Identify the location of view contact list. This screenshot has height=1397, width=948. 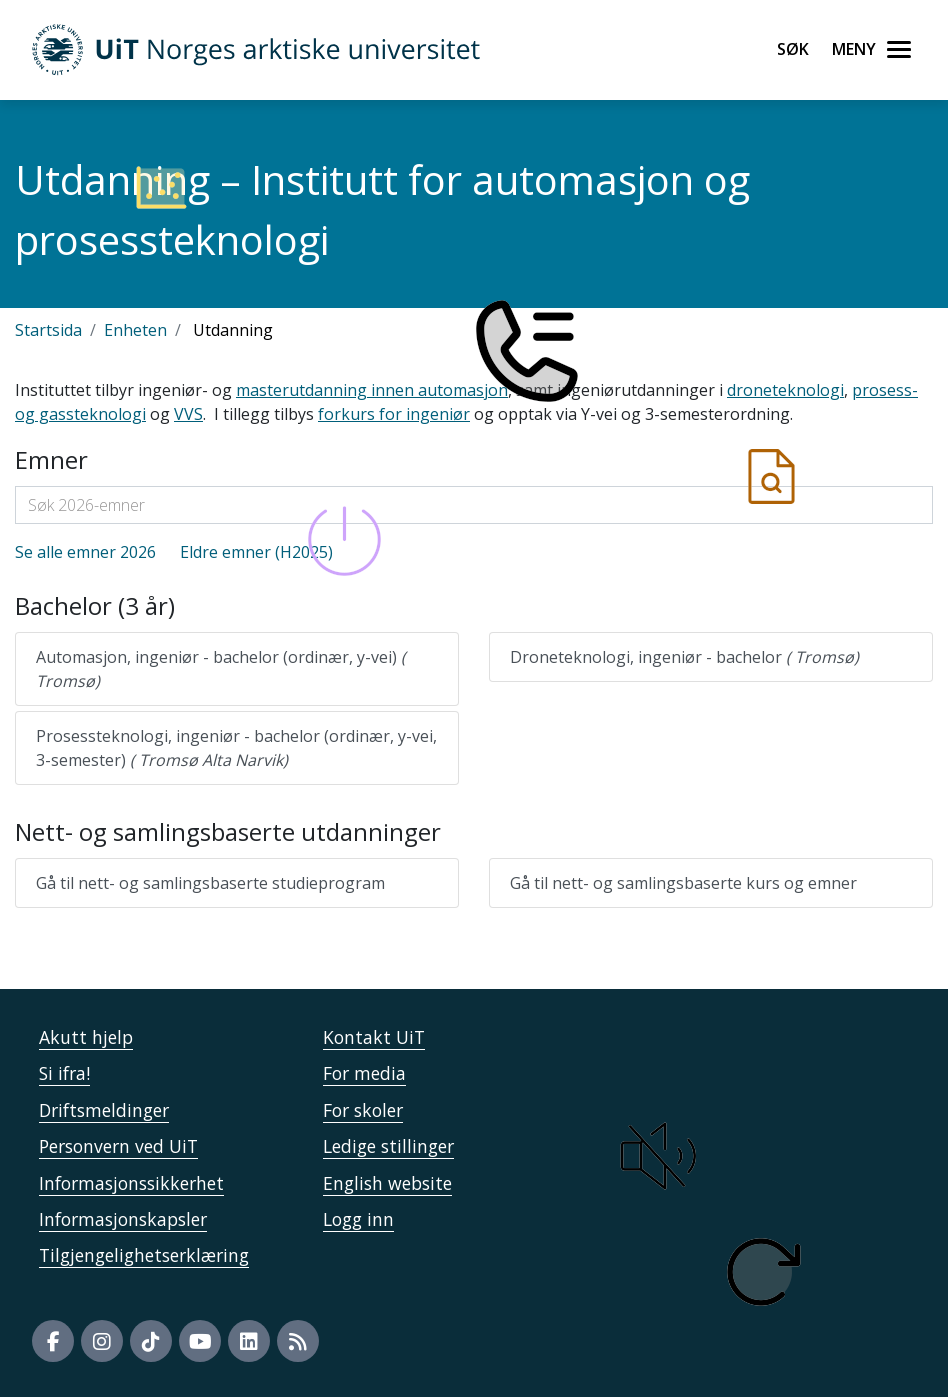
(529, 349).